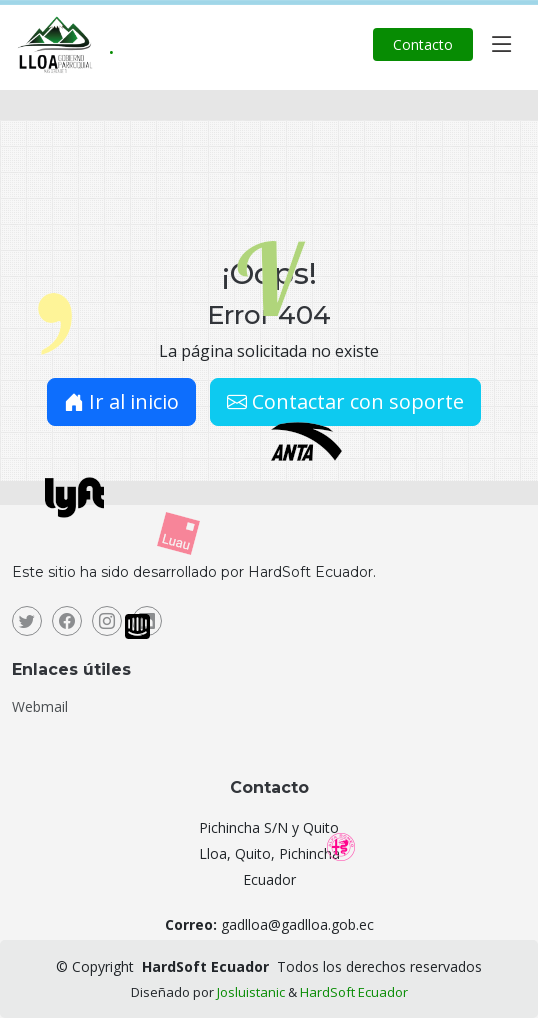  What do you see at coordinates (55, 324) in the screenshot?
I see `comma.ai company logo` at bounding box center [55, 324].